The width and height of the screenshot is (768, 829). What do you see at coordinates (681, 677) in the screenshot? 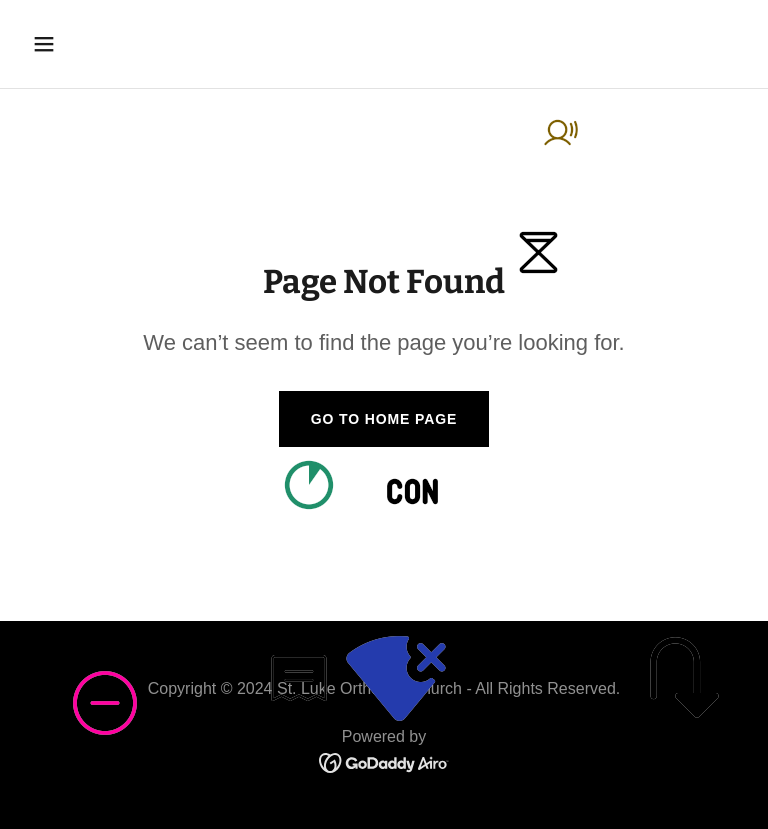
I see `redo or repeat last action` at bounding box center [681, 677].